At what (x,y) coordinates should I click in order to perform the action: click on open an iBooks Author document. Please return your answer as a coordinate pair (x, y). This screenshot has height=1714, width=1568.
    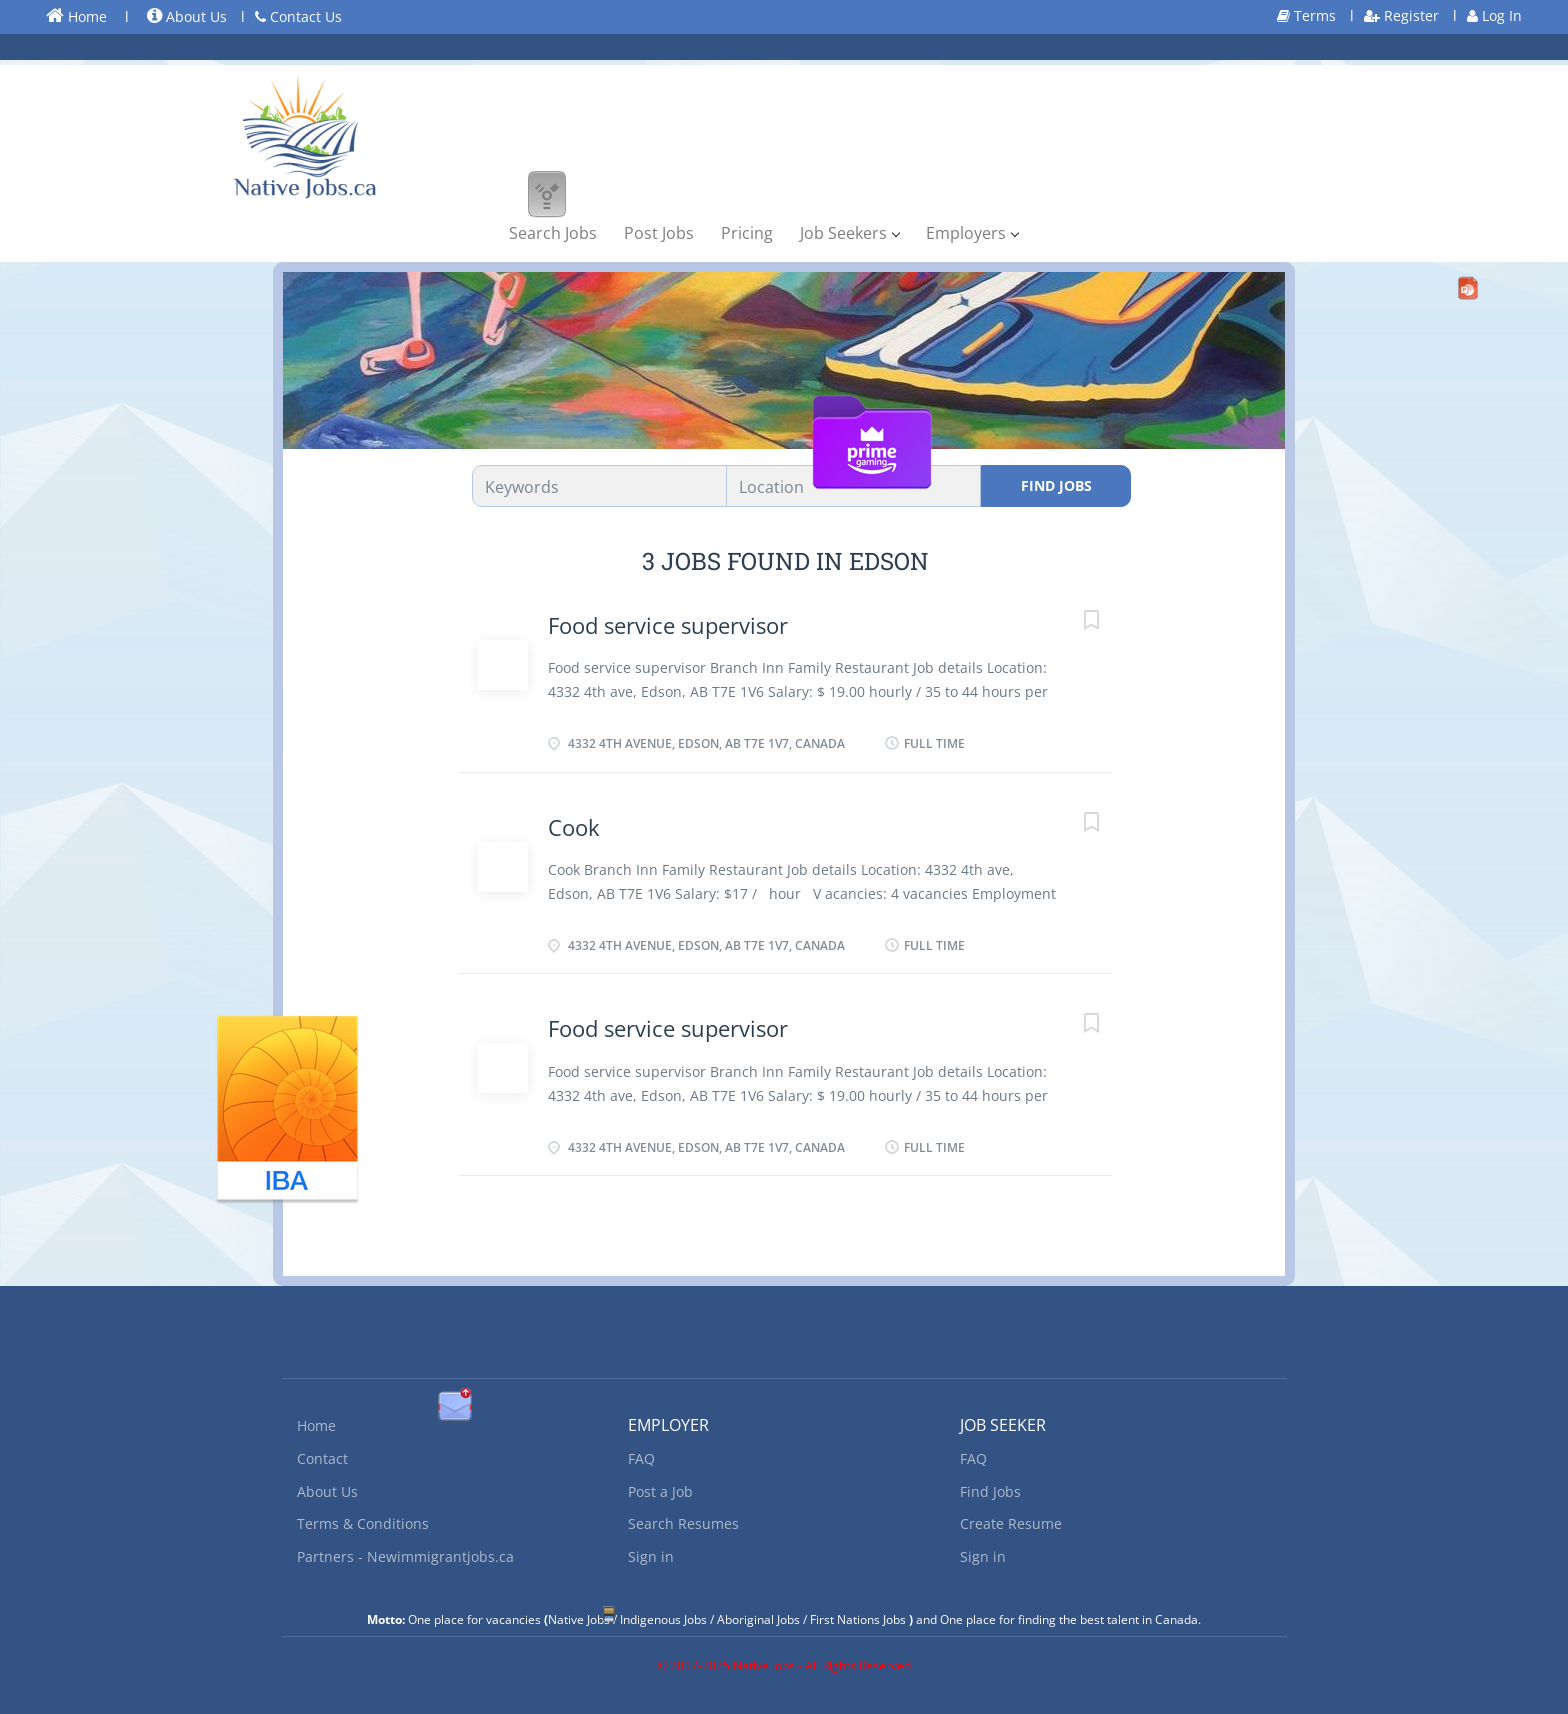
    Looking at the image, I should click on (287, 1112).